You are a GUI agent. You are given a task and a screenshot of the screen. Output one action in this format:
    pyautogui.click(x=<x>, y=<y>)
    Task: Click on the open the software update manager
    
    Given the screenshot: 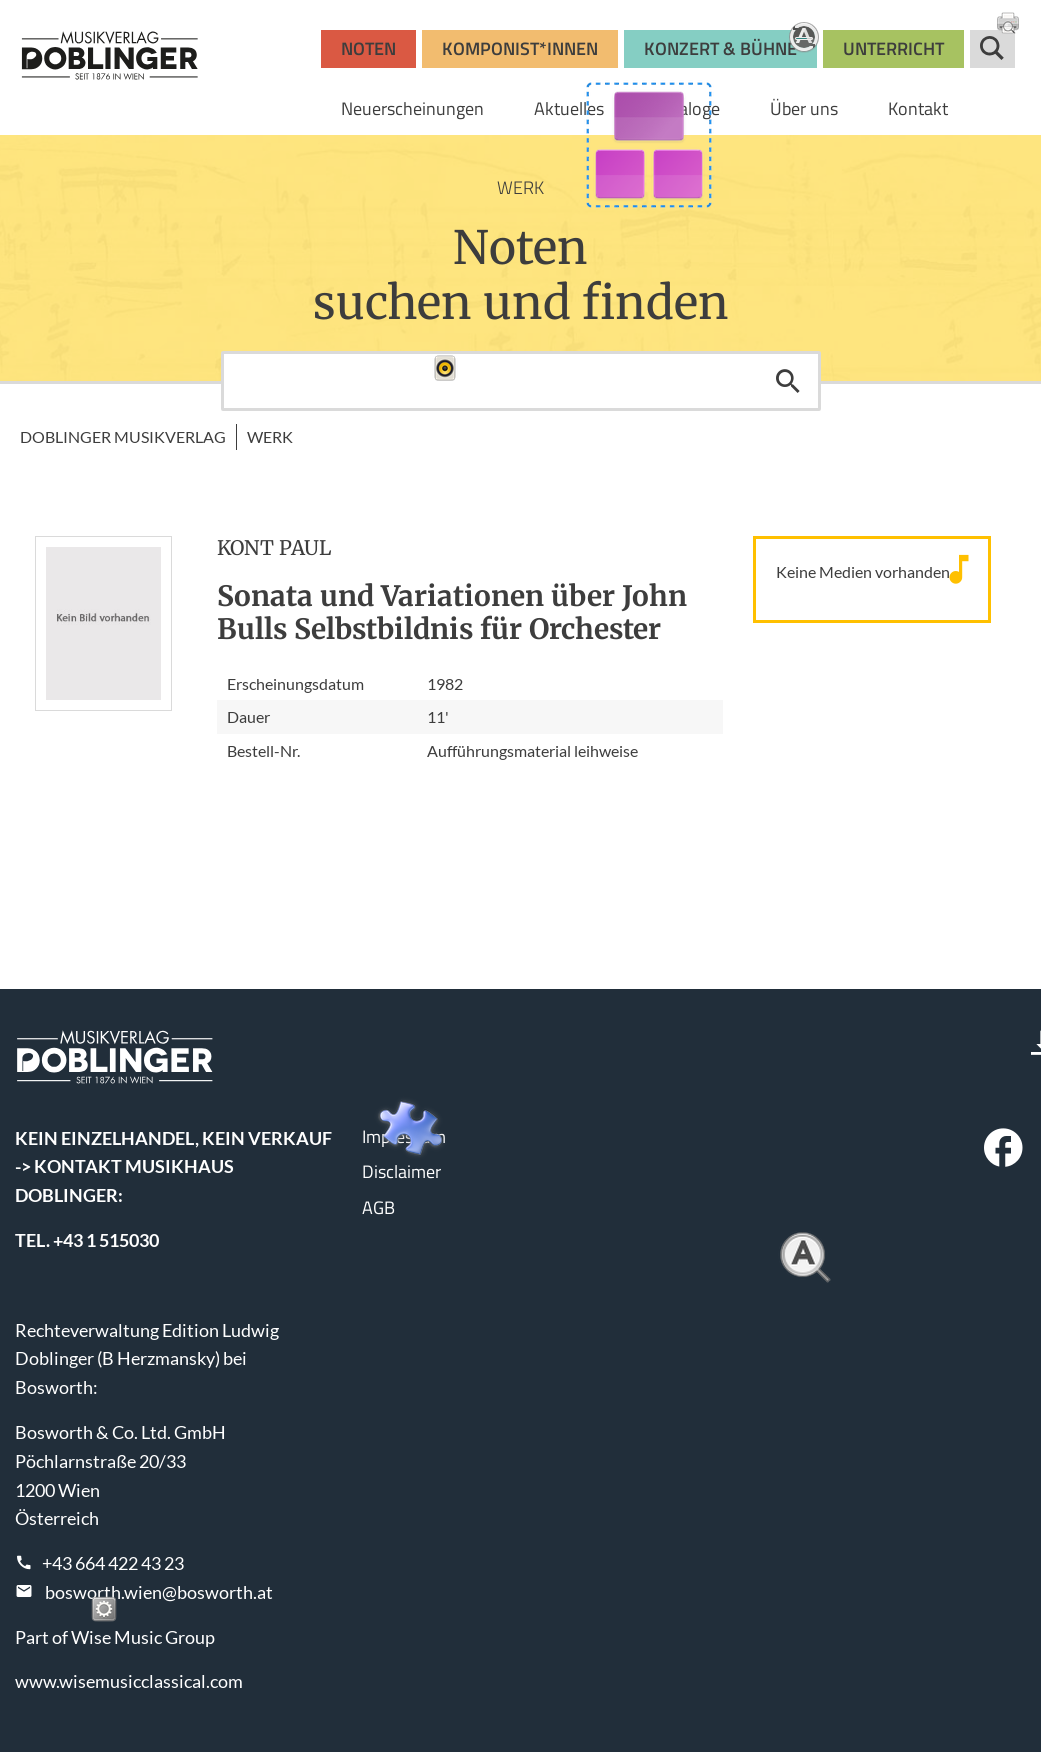 What is the action you would take?
    pyautogui.click(x=804, y=37)
    